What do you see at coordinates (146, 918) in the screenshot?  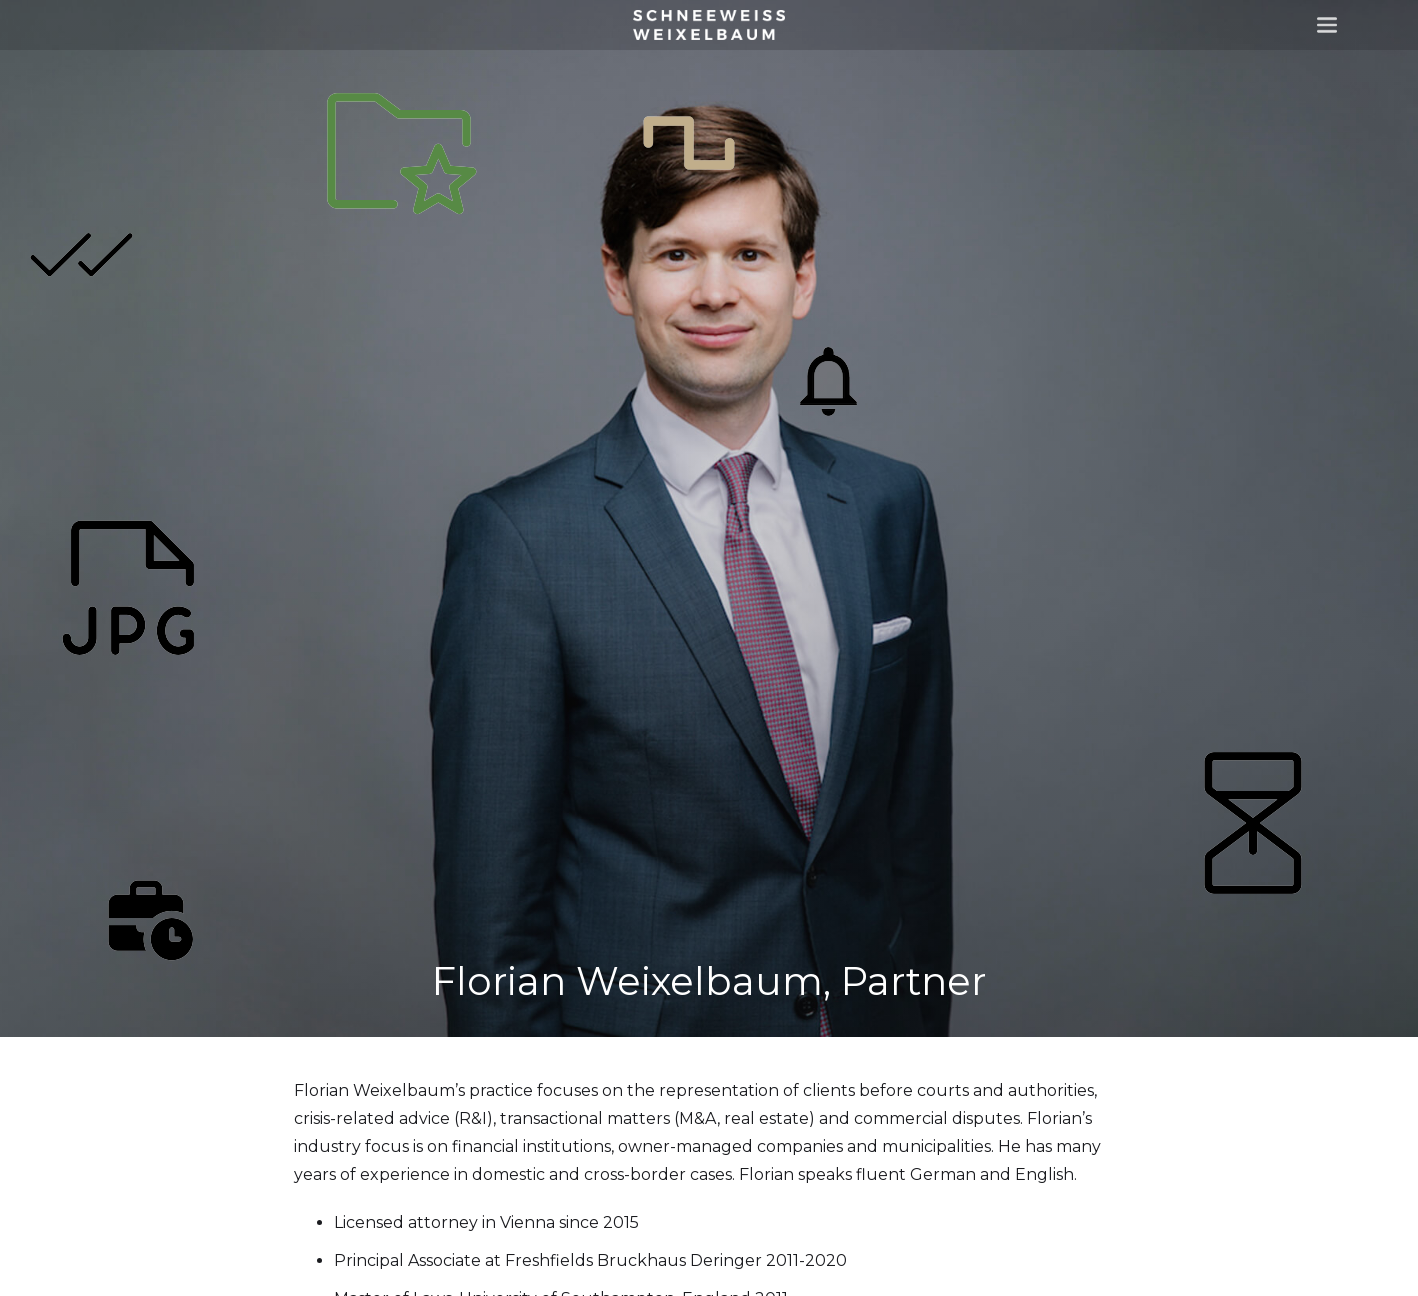 I see `view business hours or schedule` at bounding box center [146, 918].